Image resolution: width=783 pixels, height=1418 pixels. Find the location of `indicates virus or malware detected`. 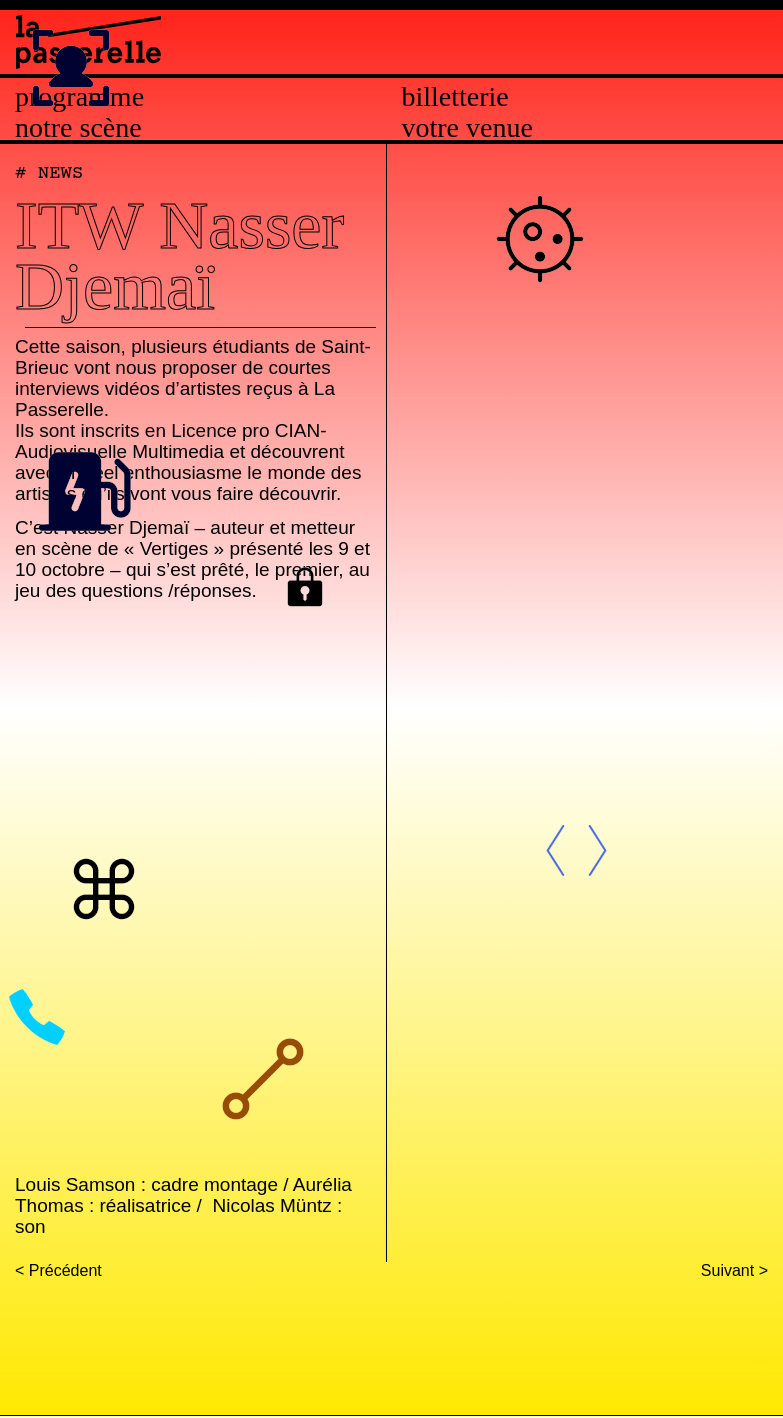

indicates virus or malware detected is located at coordinates (540, 239).